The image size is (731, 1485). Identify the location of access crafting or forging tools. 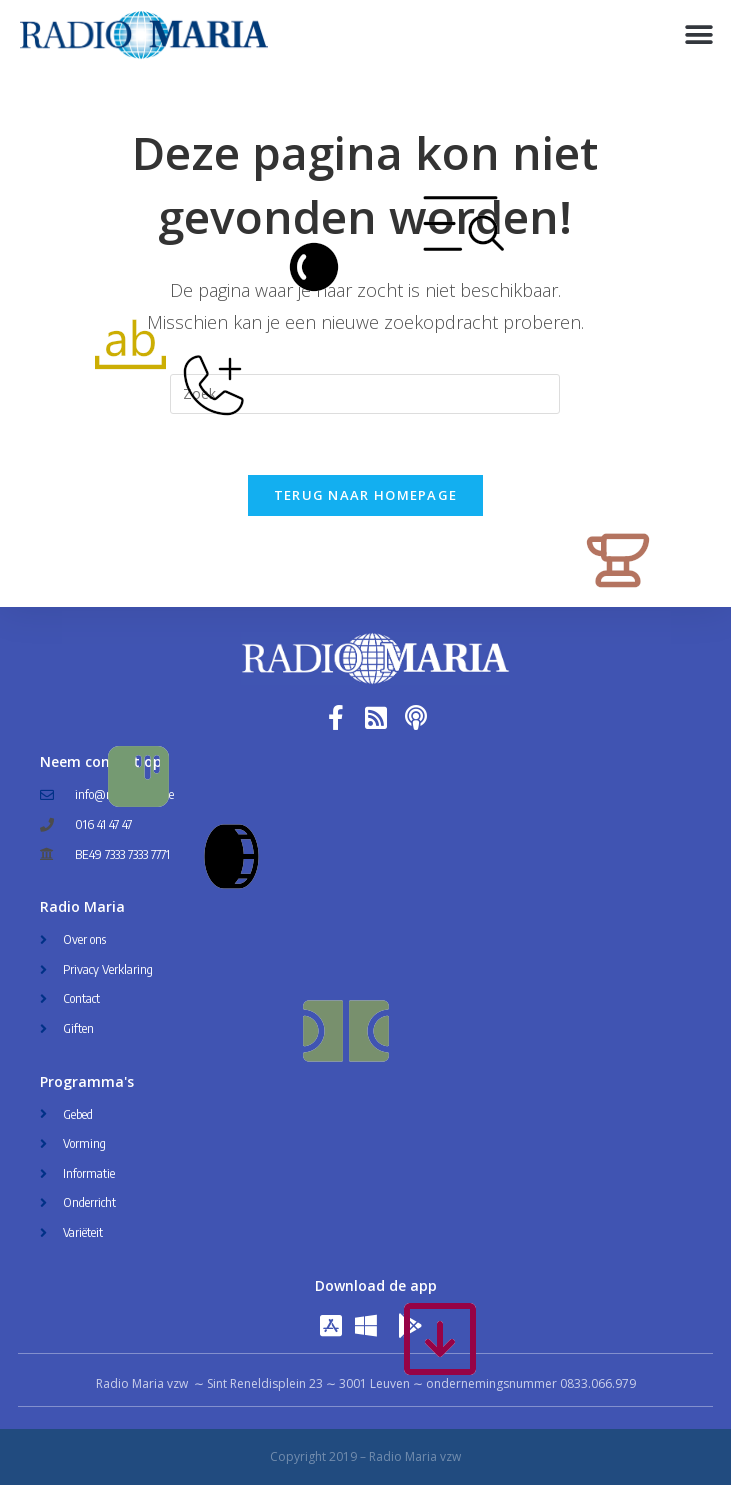
(618, 559).